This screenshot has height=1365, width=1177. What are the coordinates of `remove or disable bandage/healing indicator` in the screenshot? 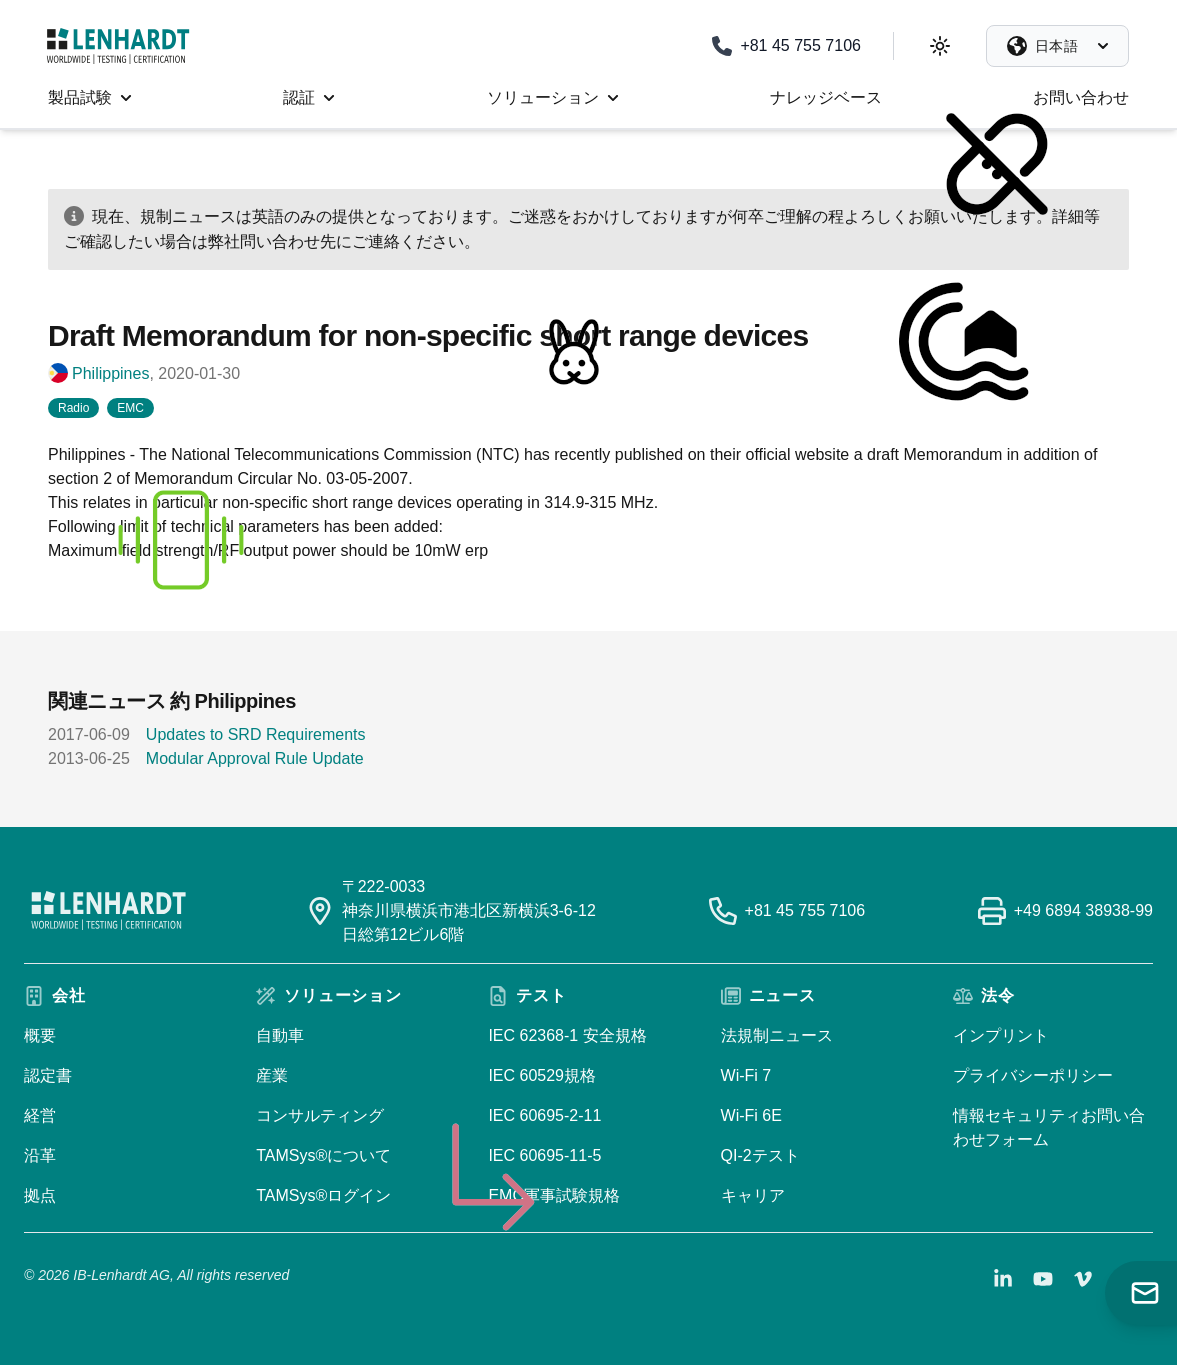 It's located at (997, 164).